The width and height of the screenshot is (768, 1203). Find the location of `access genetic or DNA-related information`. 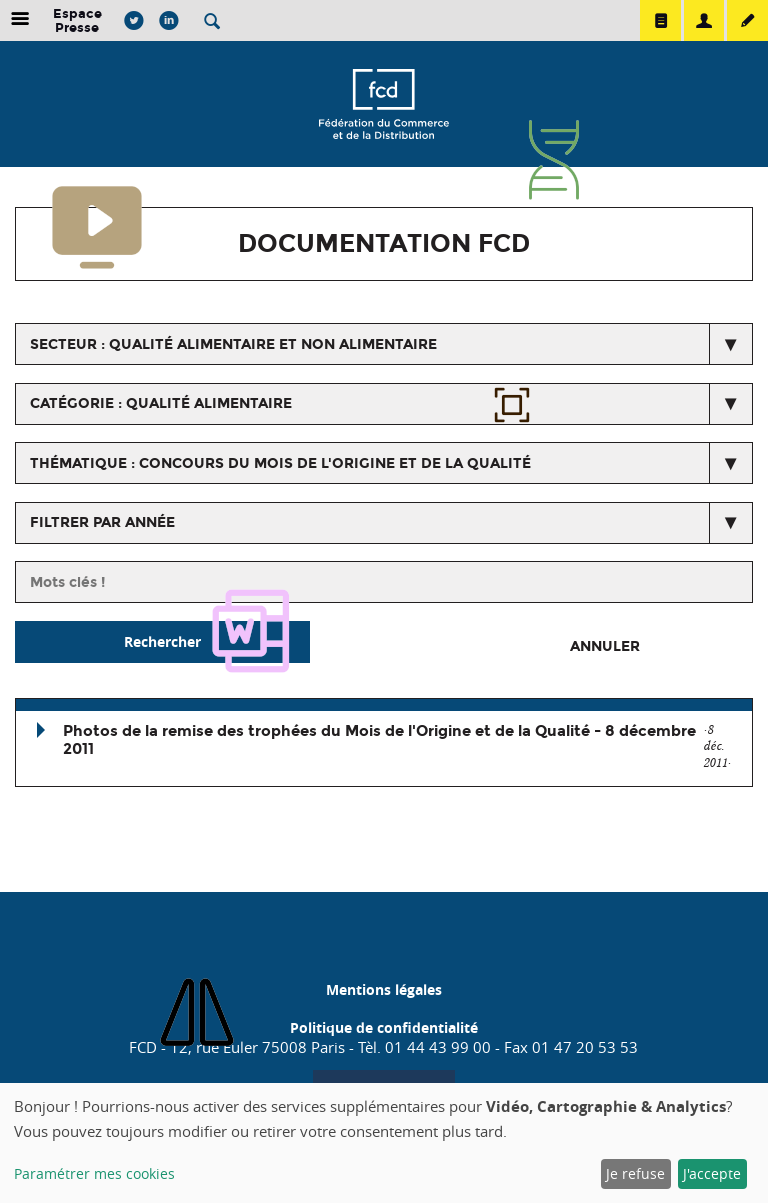

access genetic or DNA-related information is located at coordinates (554, 160).